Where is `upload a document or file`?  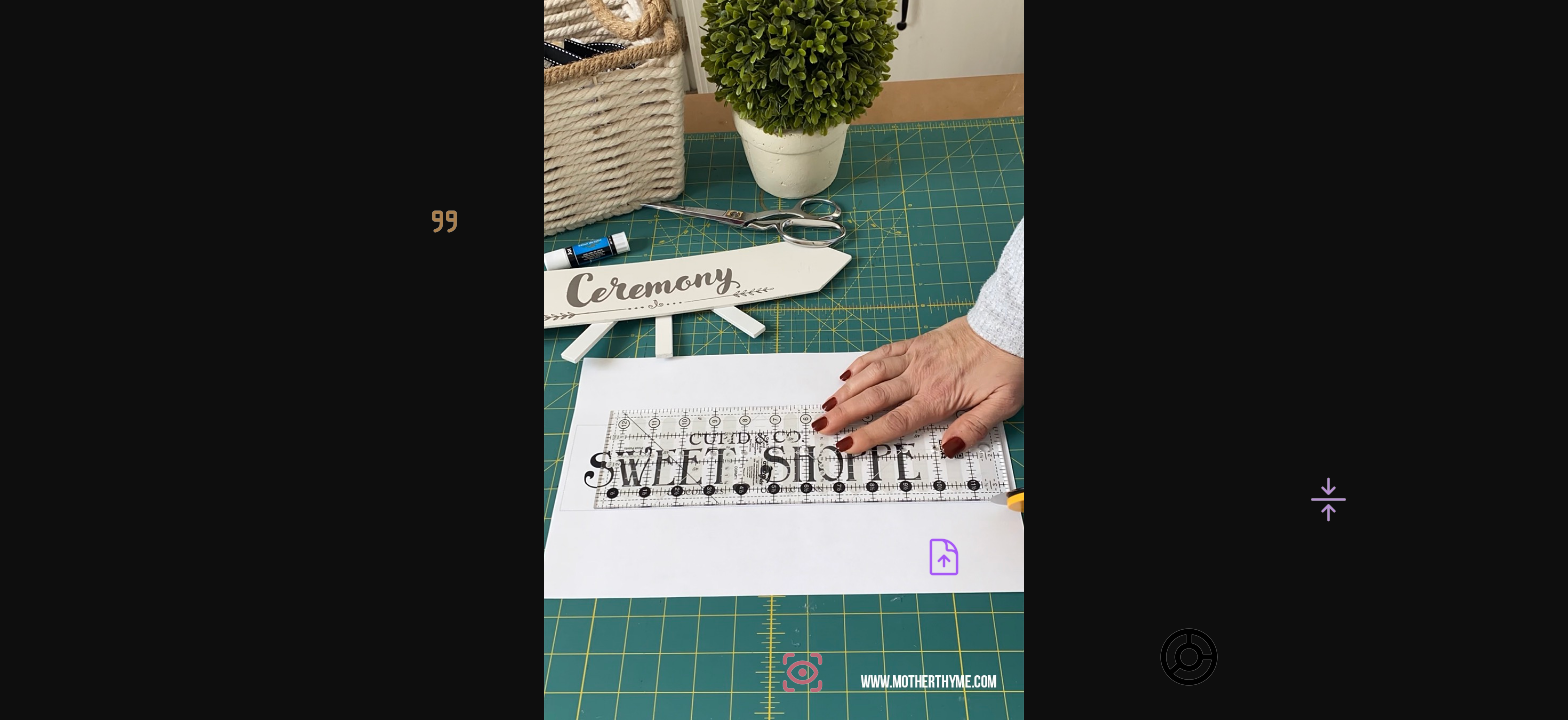 upload a document or file is located at coordinates (944, 557).